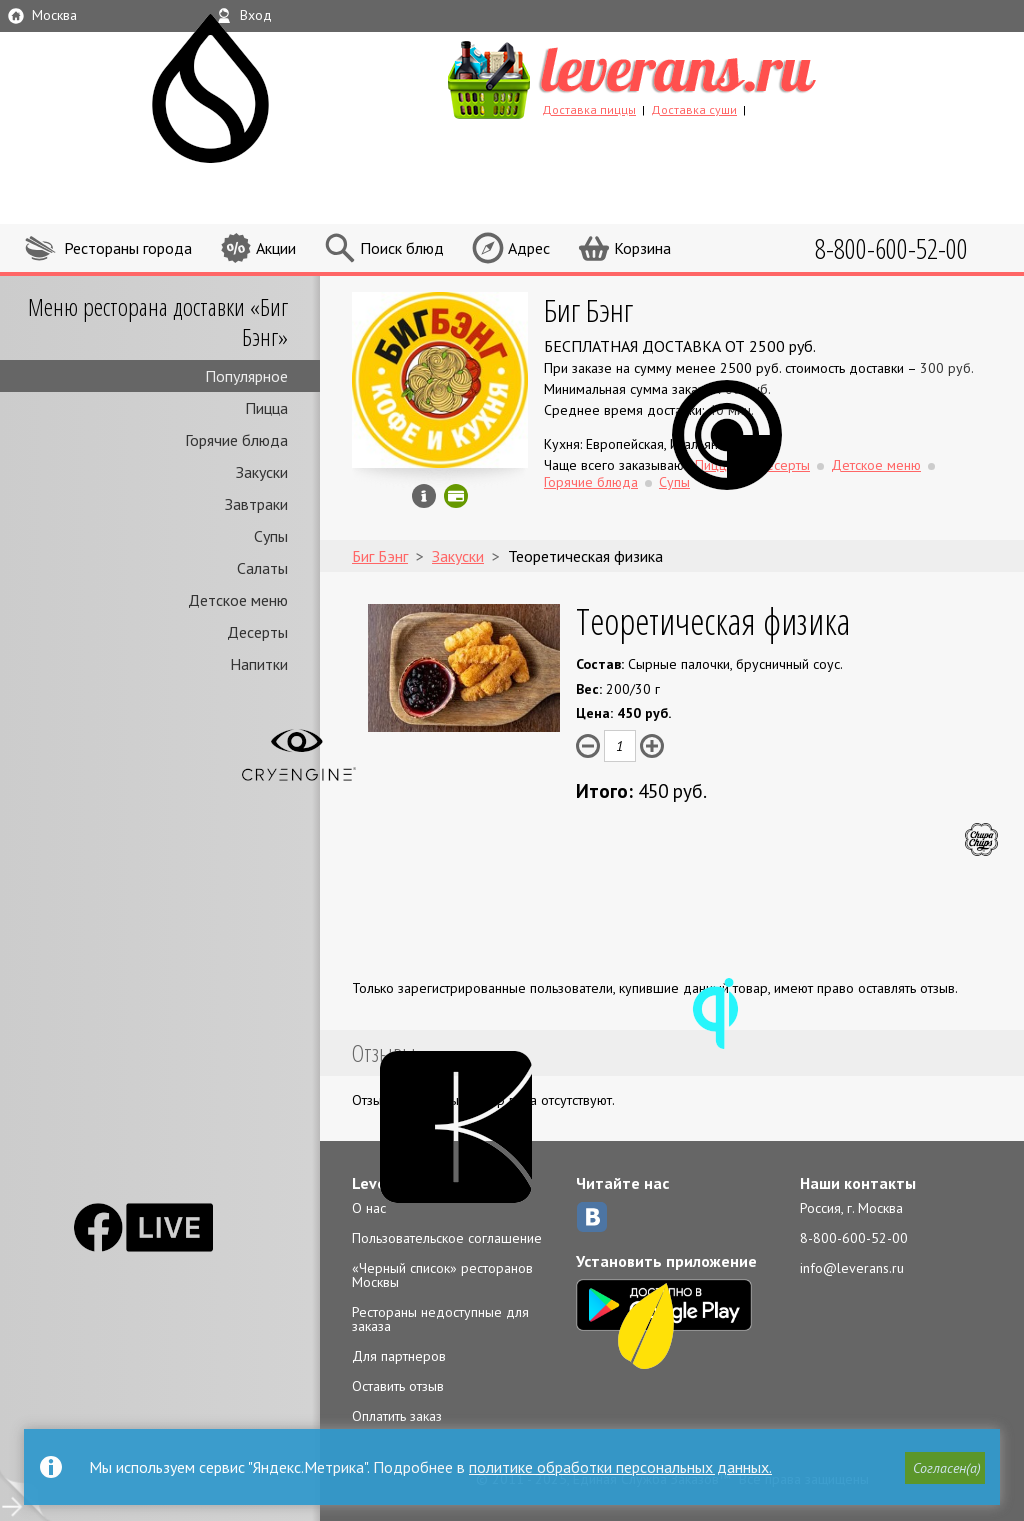 Image resolution: width=1024 pixels, height=1521 pixels. What do you see at coordinates (646, 1326) in the screenshot?
I see `Leaflet mapping library logo` at bounding box center [646, 1326].